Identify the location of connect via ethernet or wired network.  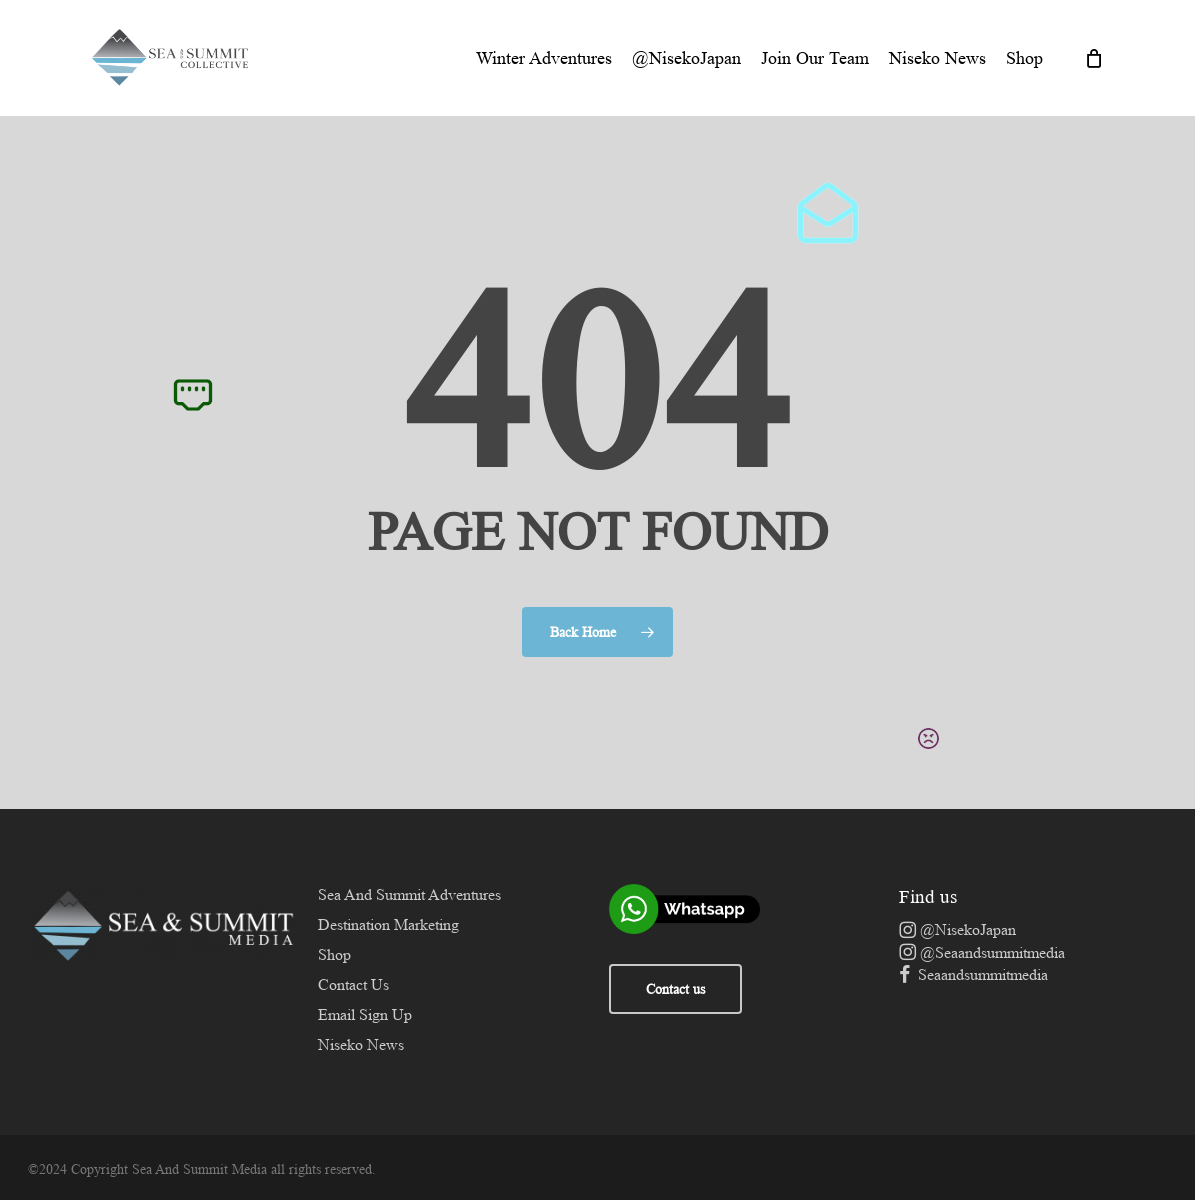
(193, 395).